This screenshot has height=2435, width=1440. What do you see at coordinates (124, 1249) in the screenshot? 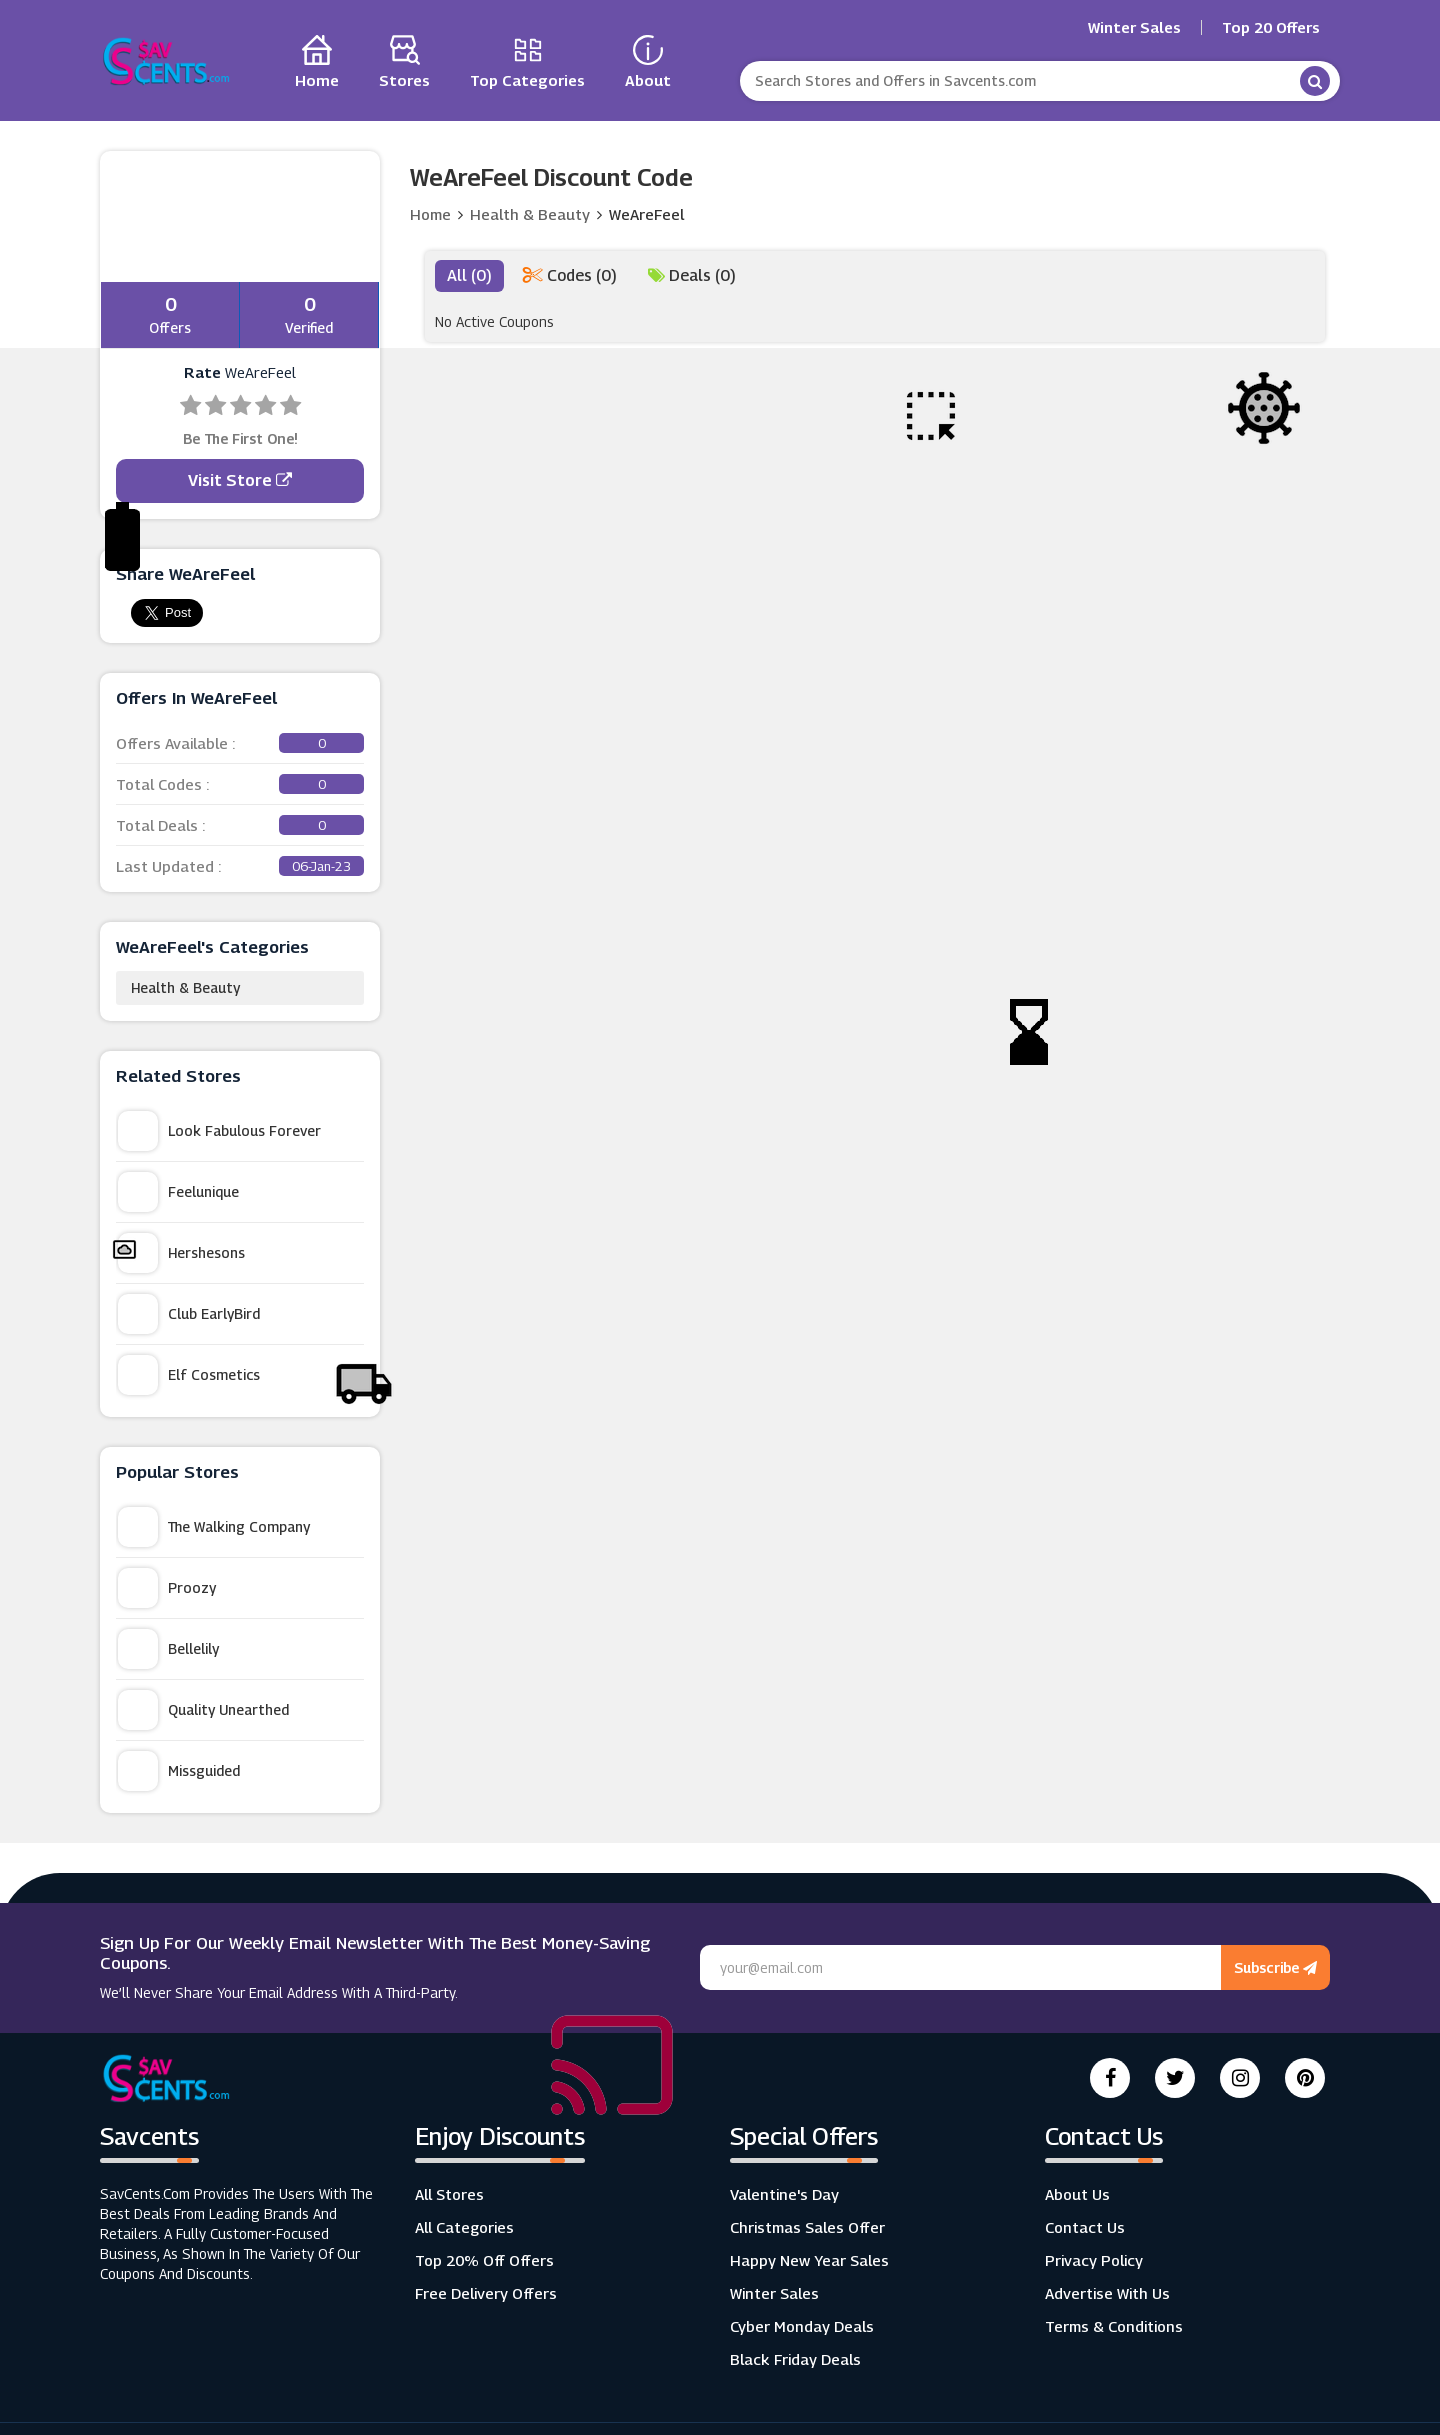
I see `access daydream or screensaver settings` at bounding box center [124, 1249].